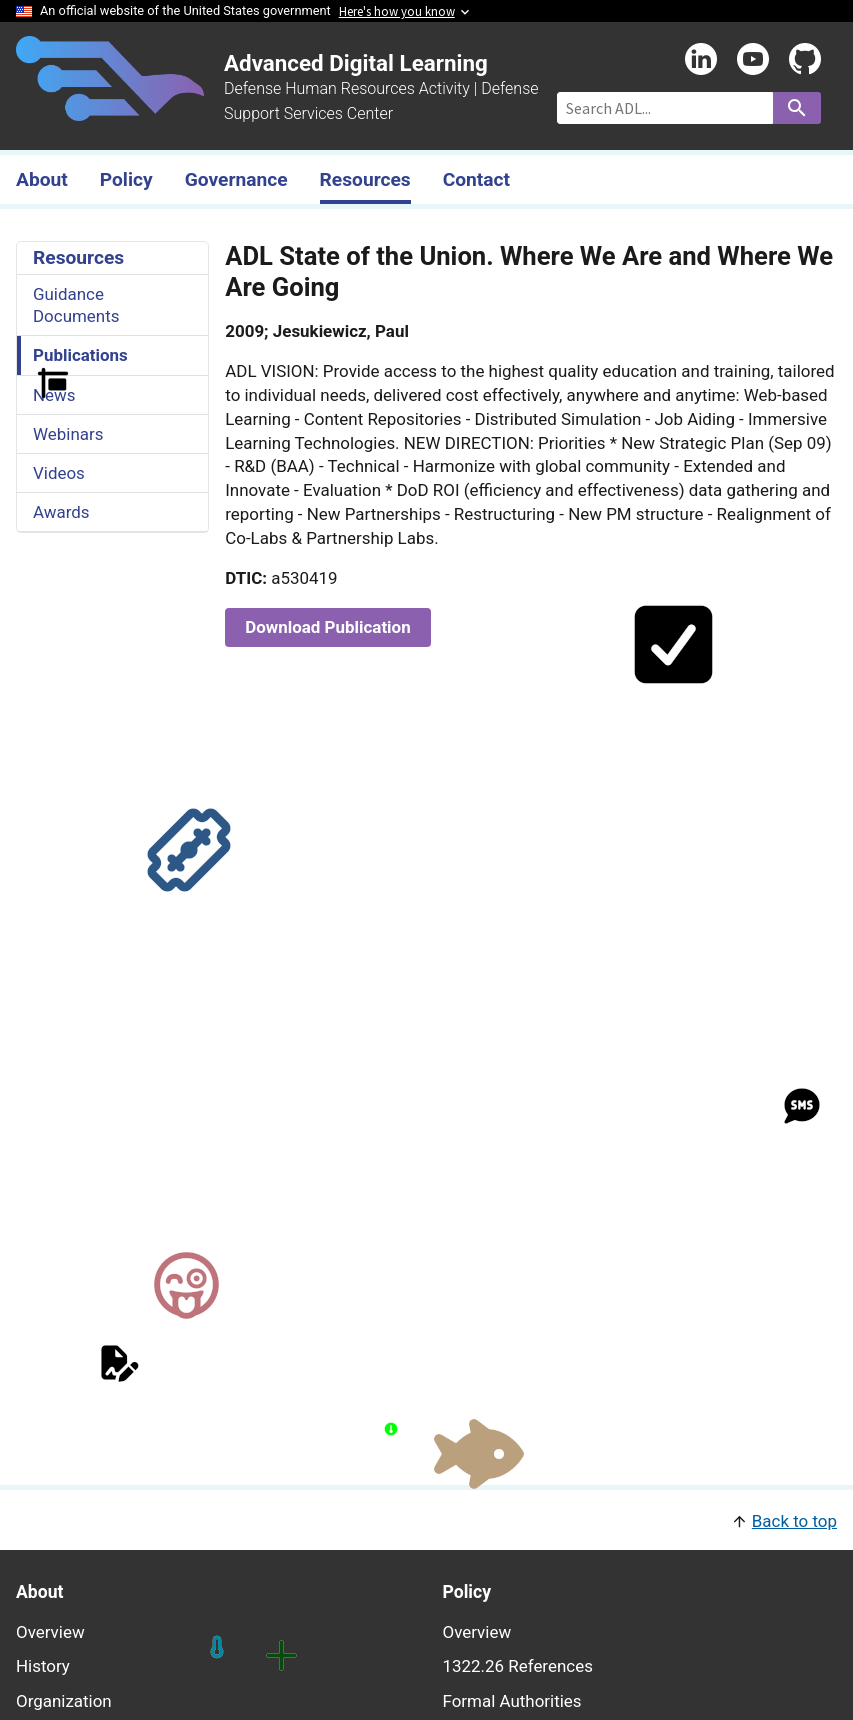  Describe the element at coordinates (479, 1454) in the screenshot. I see `indicates seafood or fish-related content` at that location.